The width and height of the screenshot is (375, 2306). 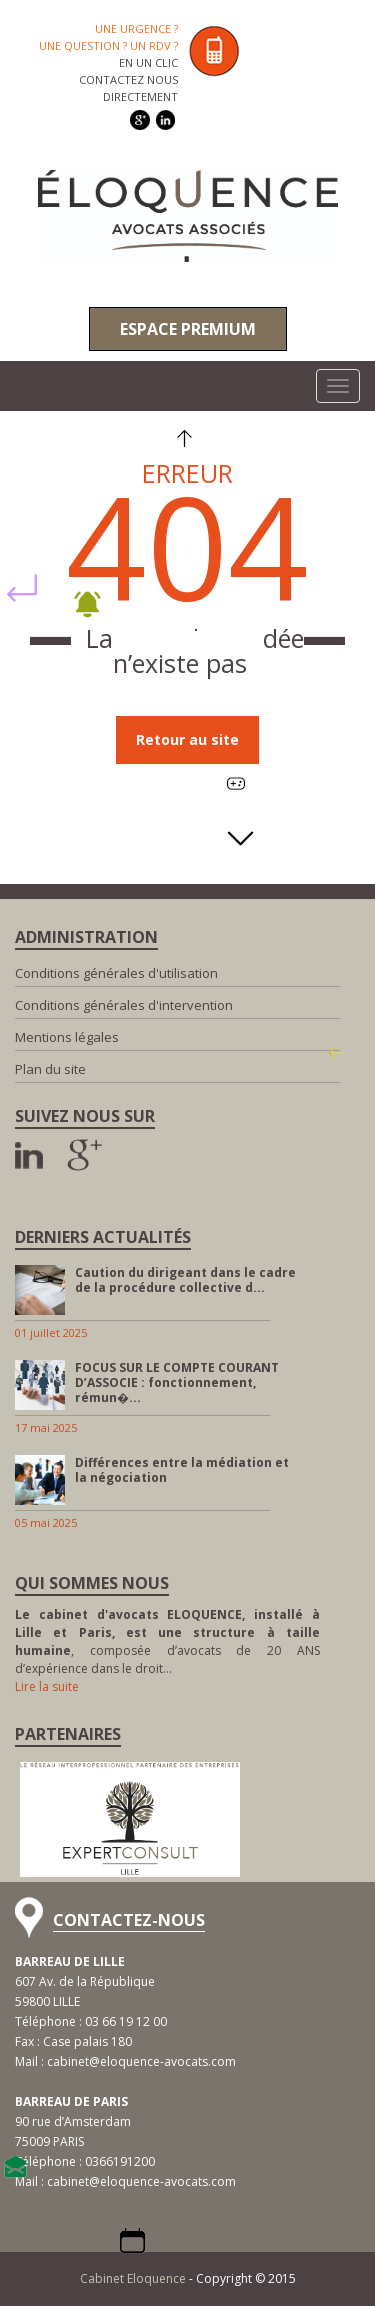 I want to click on open game-related files or projects, so click(x=236, y=783).